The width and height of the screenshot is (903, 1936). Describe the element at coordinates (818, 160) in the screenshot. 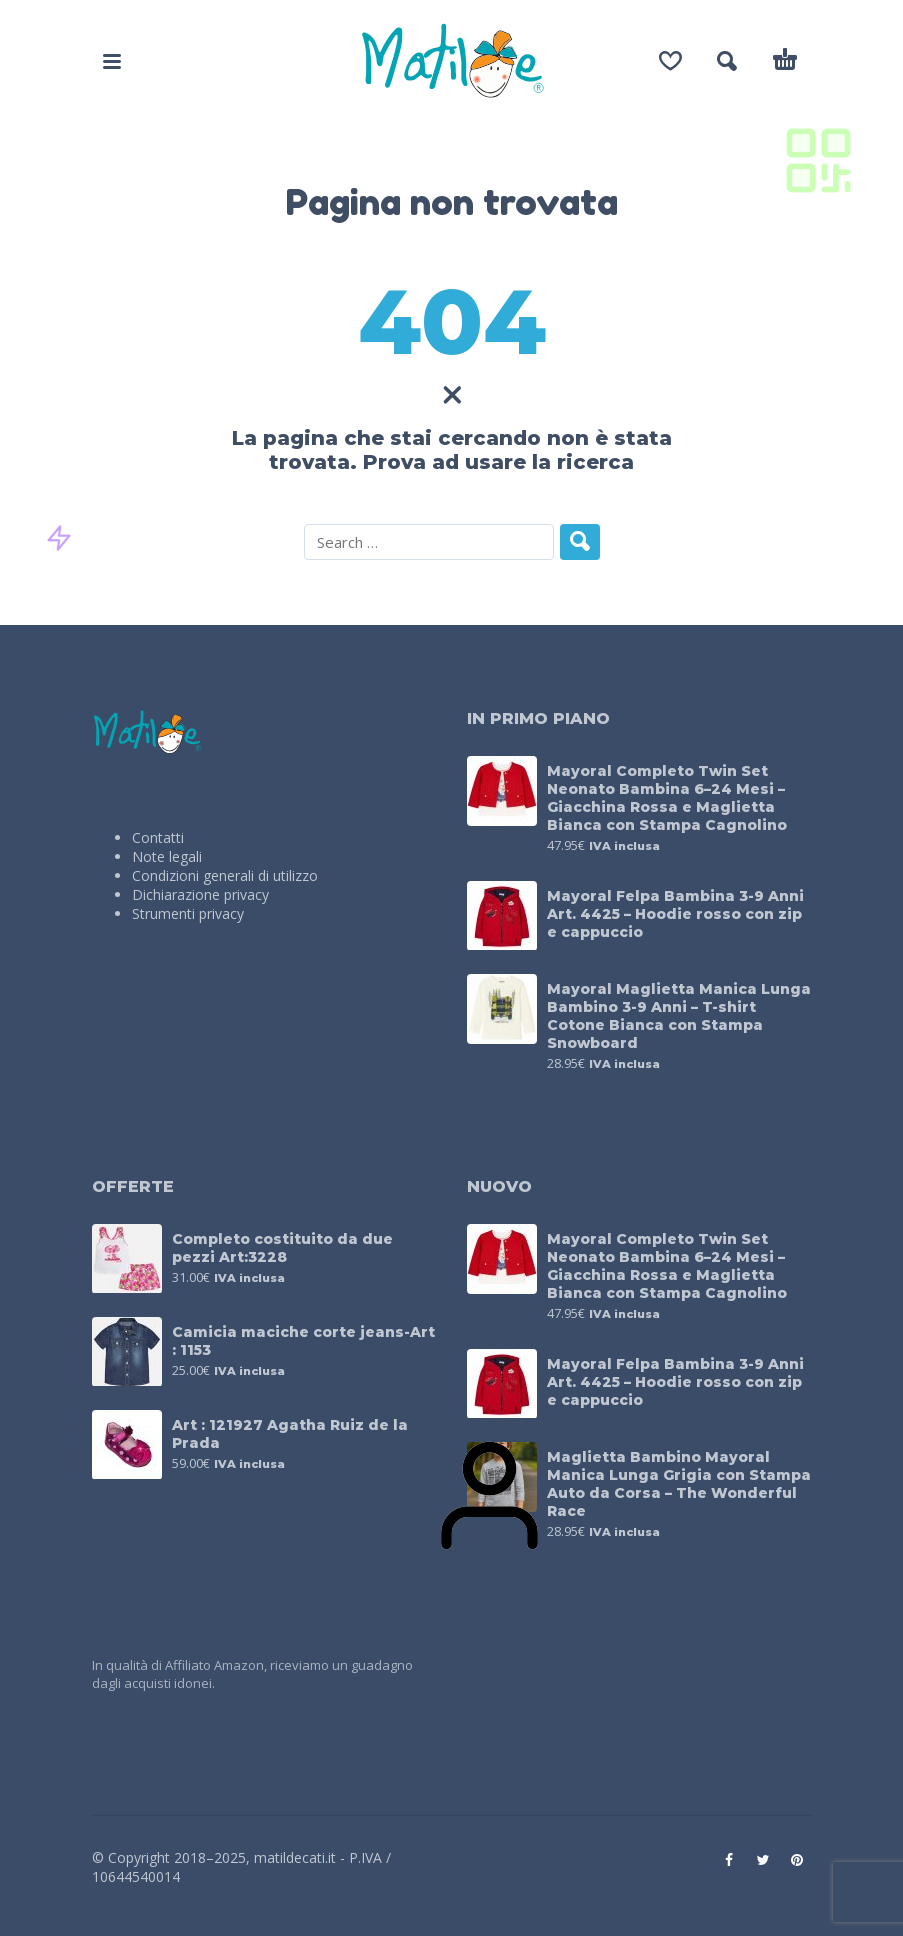

I see `scan or generate a qr code` at that location.